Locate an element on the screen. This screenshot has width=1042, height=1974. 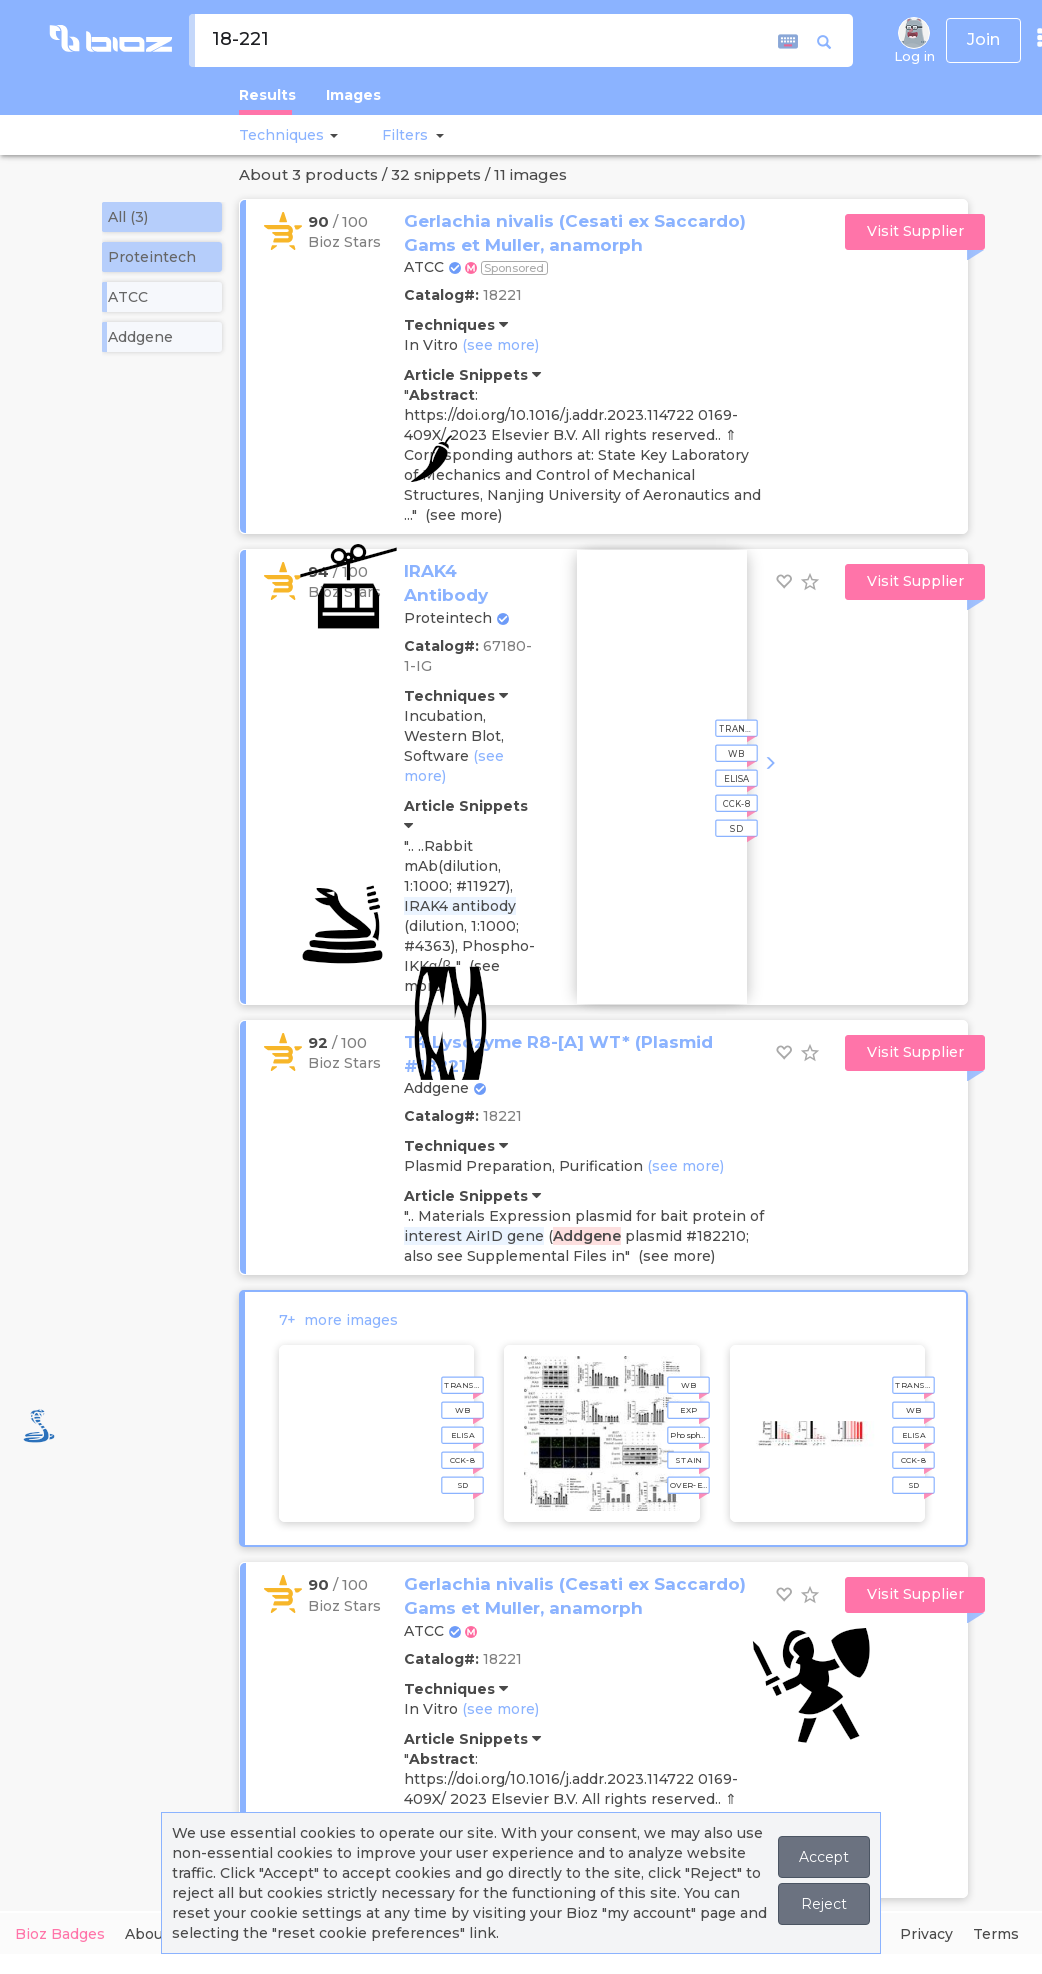
access cable car or ropeway transportation info is located at coordinates (348, 591).